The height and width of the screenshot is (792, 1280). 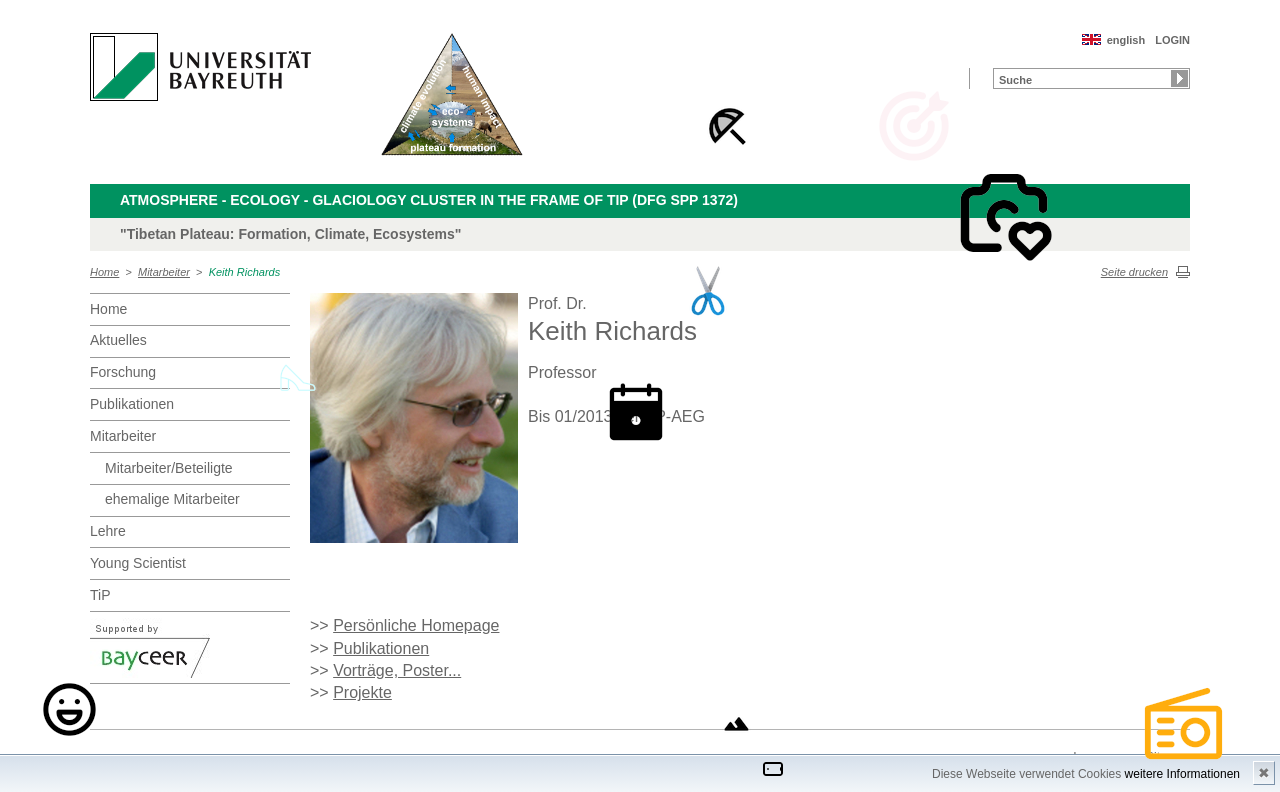 What do you see at coordinates (1183, 729) in the screenshot?
I see `open radio or audio streaming` at bounding box center [1183, 729].